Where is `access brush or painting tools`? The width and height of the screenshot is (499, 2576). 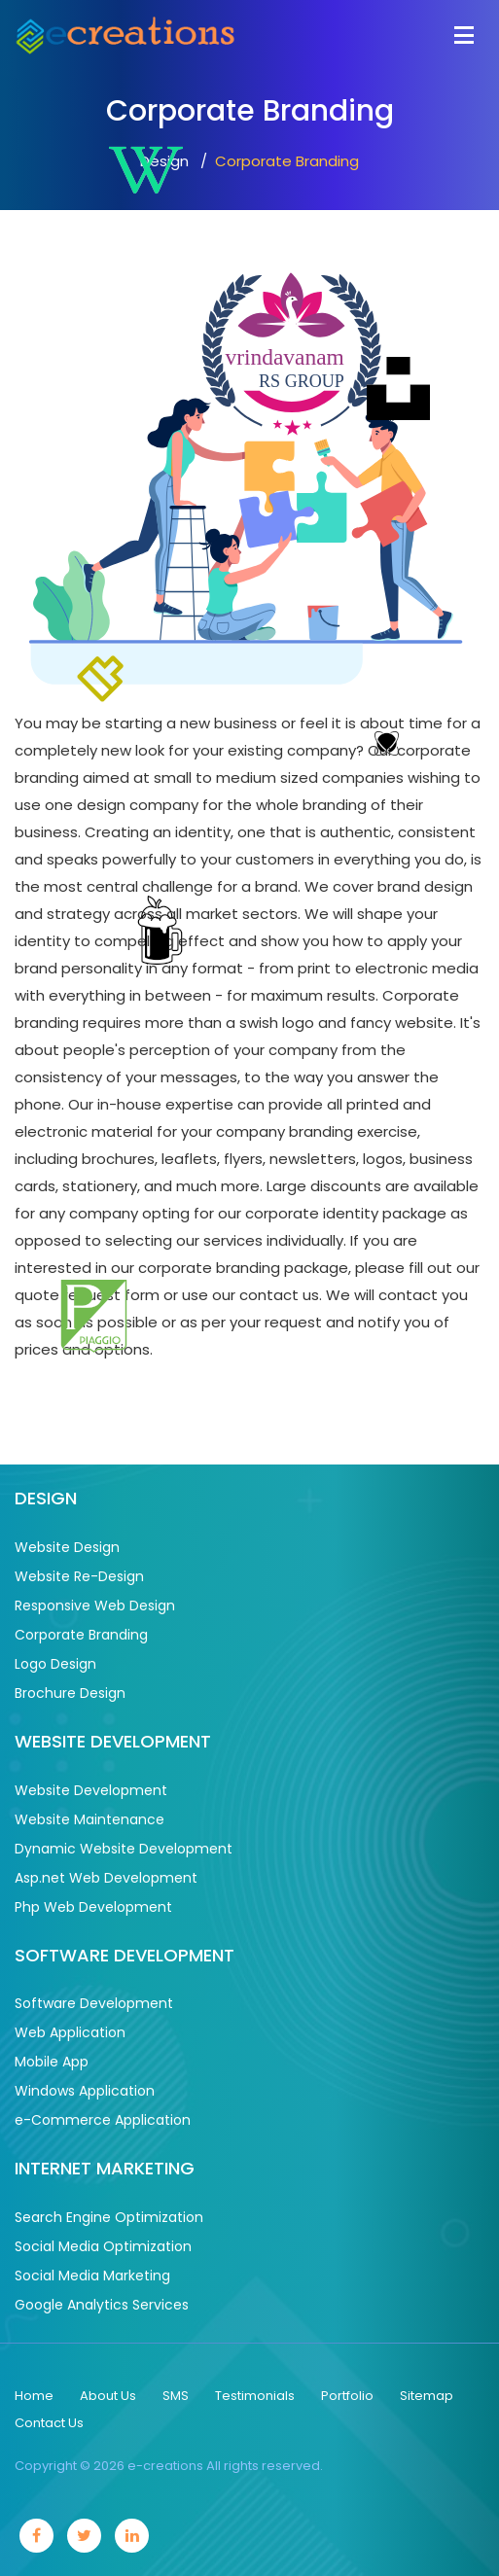
access brush or painting tools is located at coordinates (101, 677).